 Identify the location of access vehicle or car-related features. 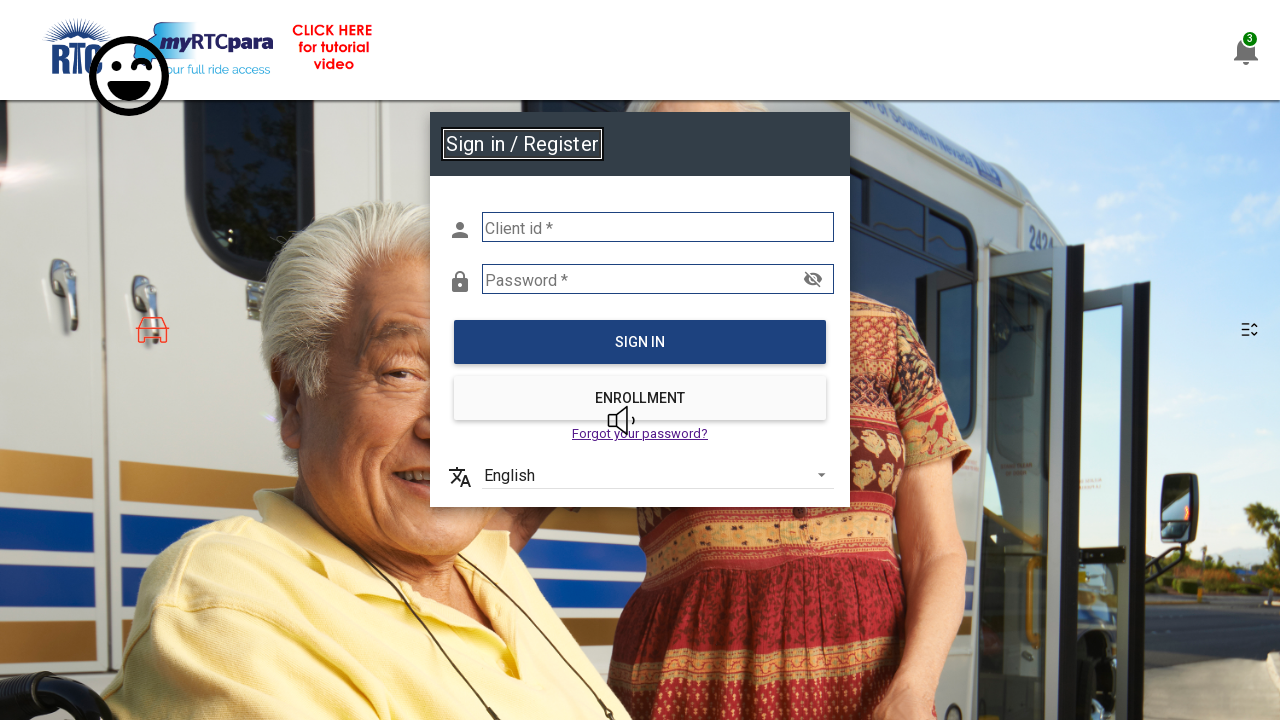
(152, 330).